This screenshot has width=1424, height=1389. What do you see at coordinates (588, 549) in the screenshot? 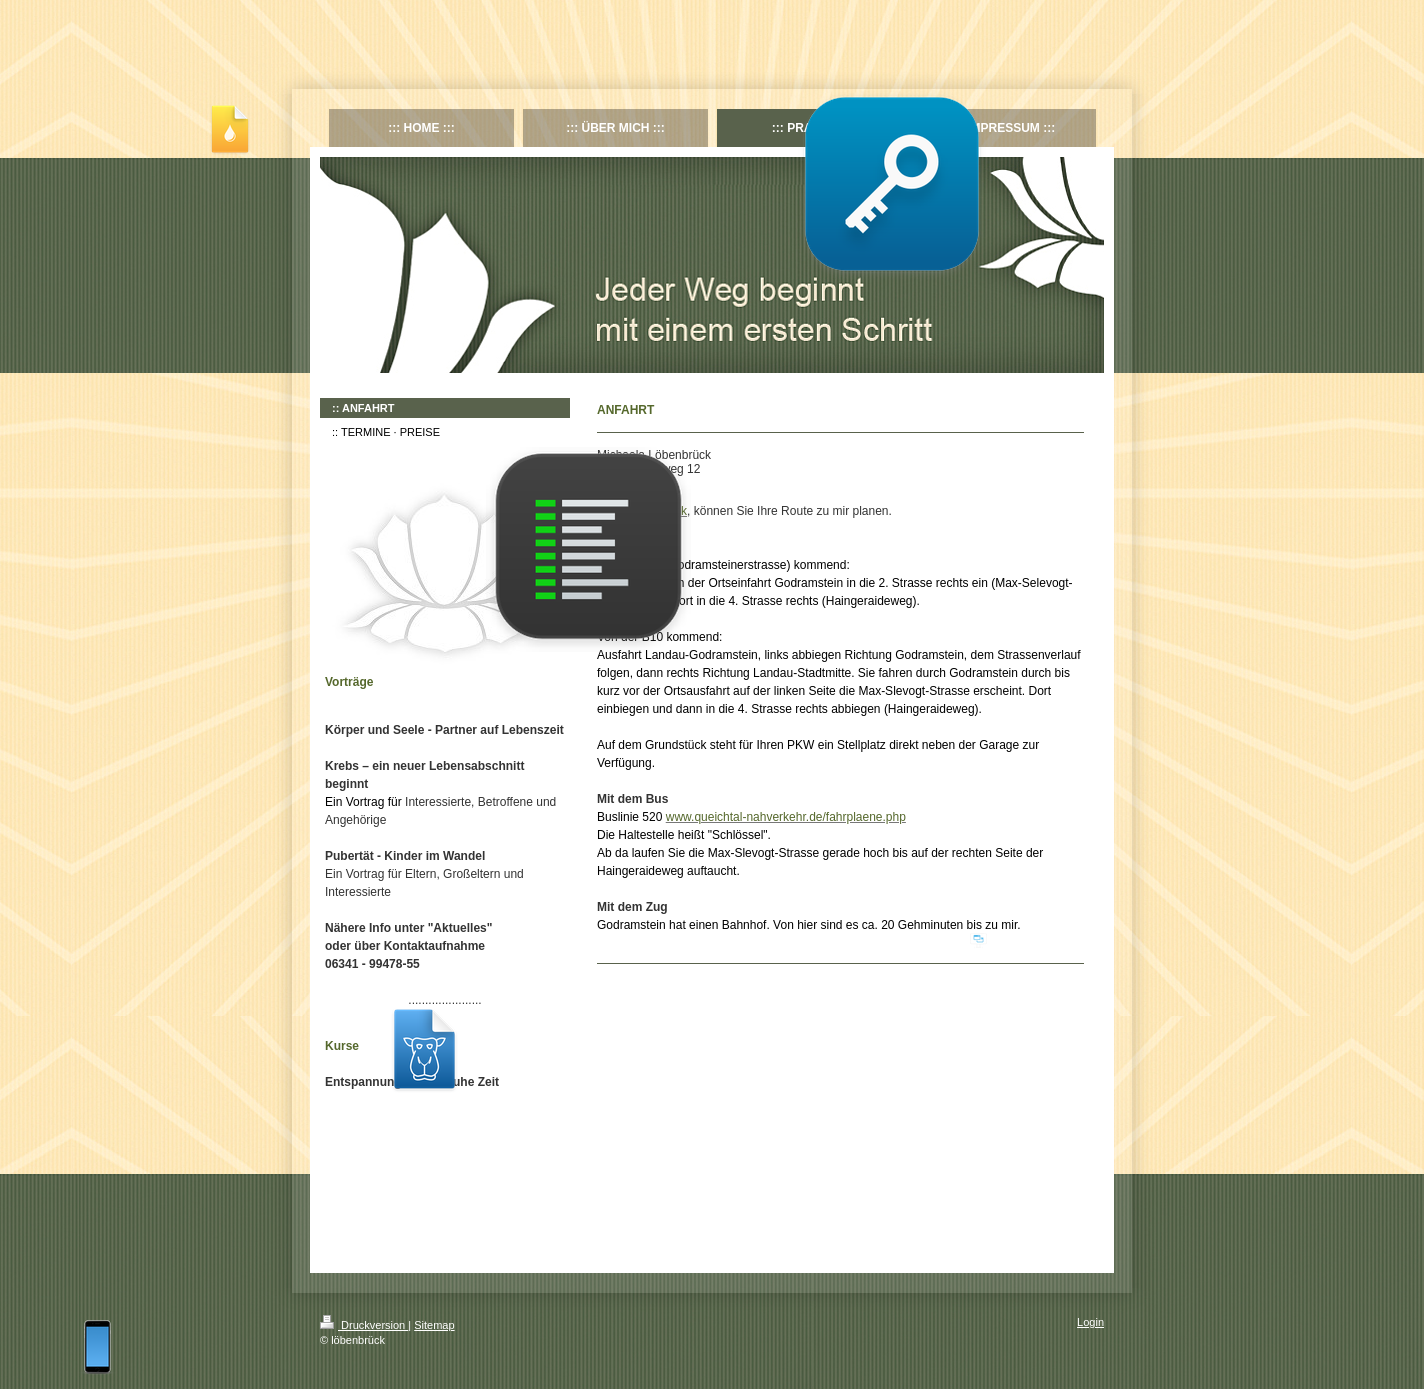
I see `access startup disk and boot preferences` at bounding box center [588, 549].